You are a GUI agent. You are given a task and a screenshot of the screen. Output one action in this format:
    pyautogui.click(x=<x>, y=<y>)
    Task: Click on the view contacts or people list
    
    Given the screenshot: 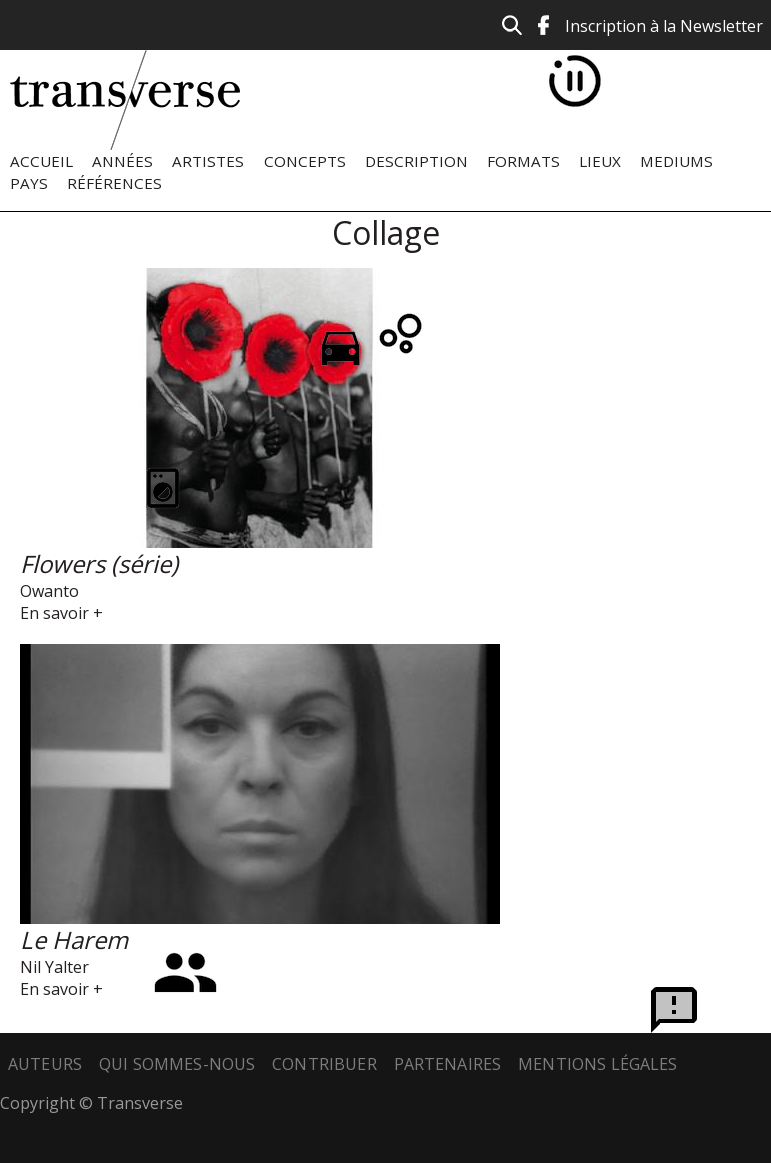 What is the action you would take?
    pyautogui.click(x=185, y=972)
    